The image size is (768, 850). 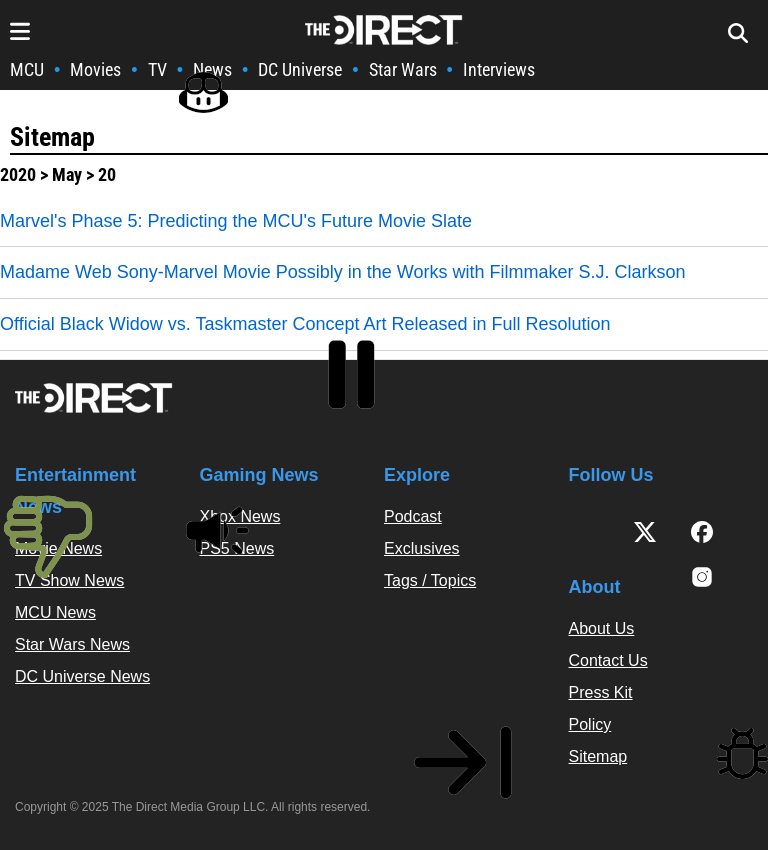 What do you see at coordinates (351, 374) in the screenshot?
I see `pause media playback` at bounding box center [351, 374].